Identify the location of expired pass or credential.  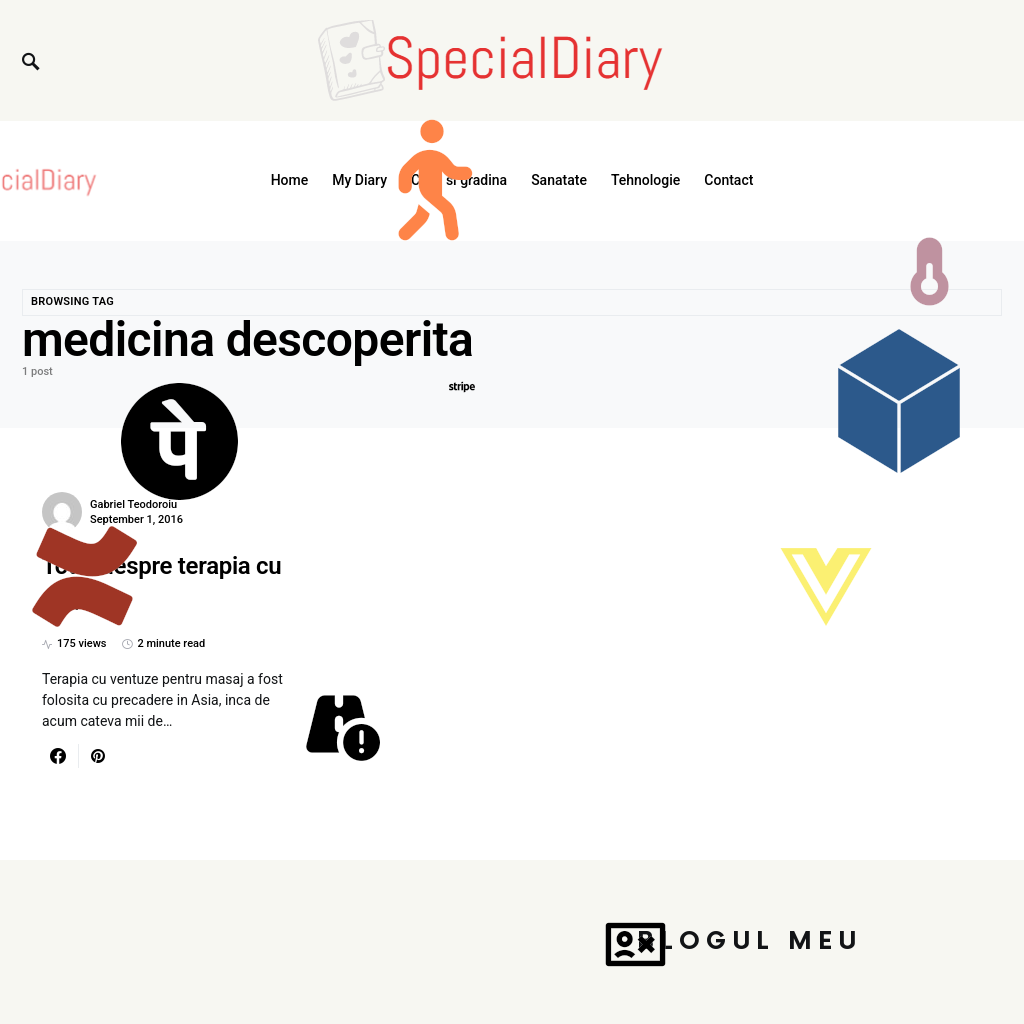
(635, 944).